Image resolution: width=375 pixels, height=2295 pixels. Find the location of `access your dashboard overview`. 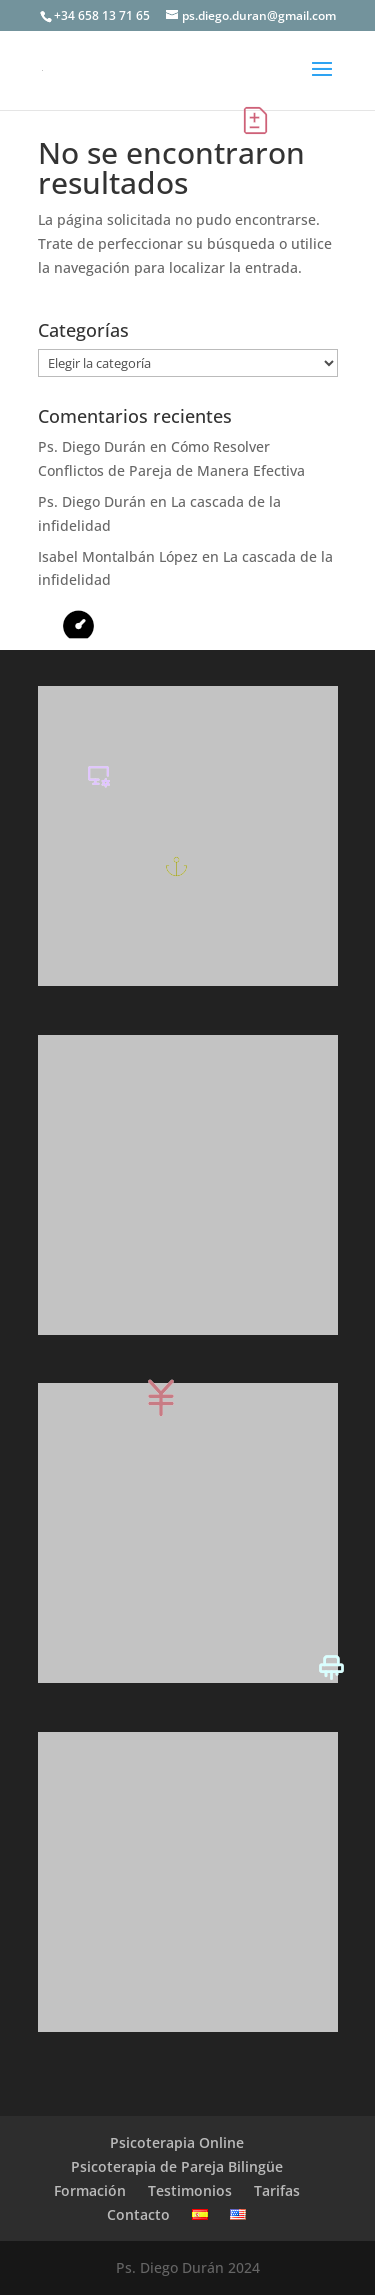

access your dashboard overview is located at coordinates (78, 624).